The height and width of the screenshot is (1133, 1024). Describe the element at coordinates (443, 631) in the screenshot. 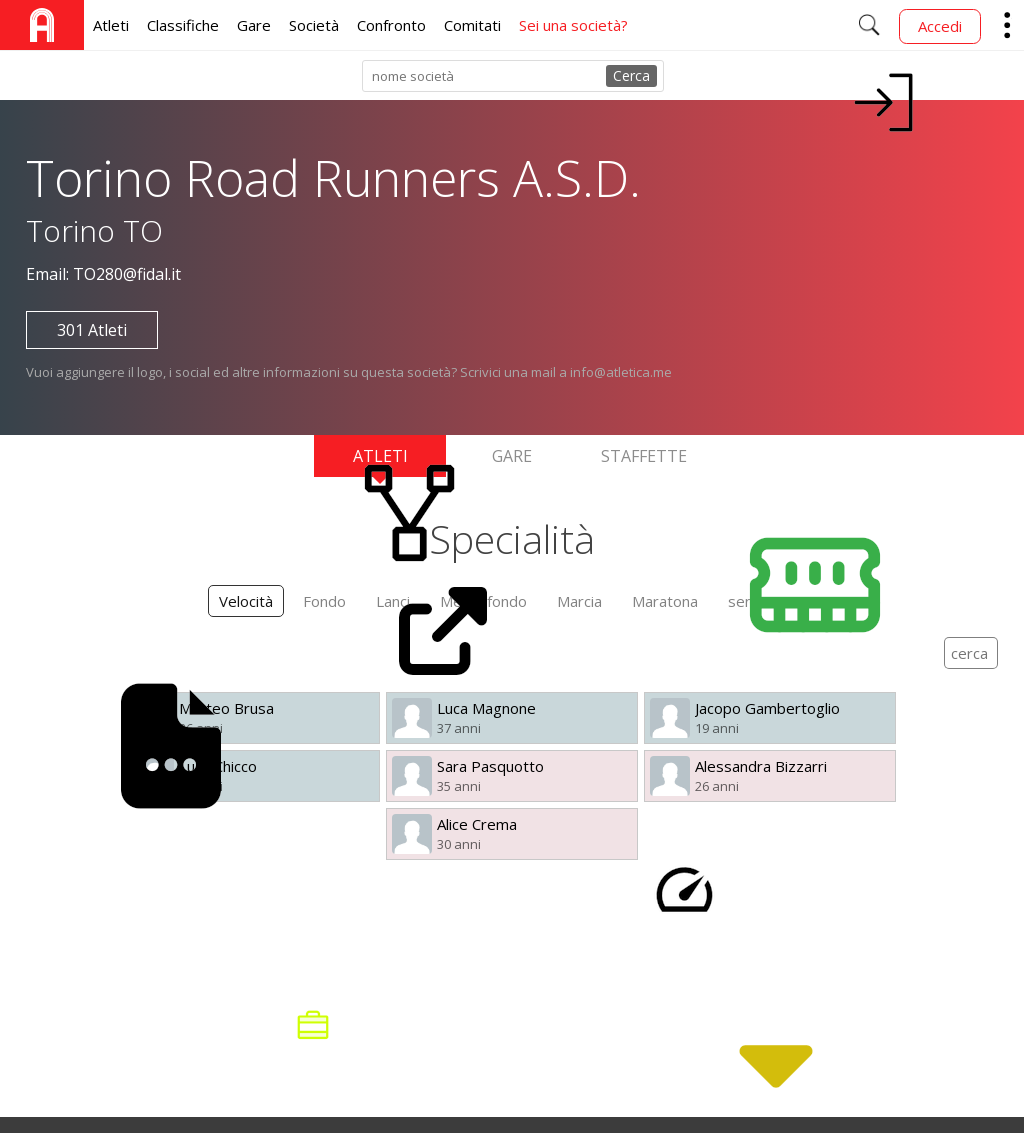

I see `open link in a new tab or window` at that location.